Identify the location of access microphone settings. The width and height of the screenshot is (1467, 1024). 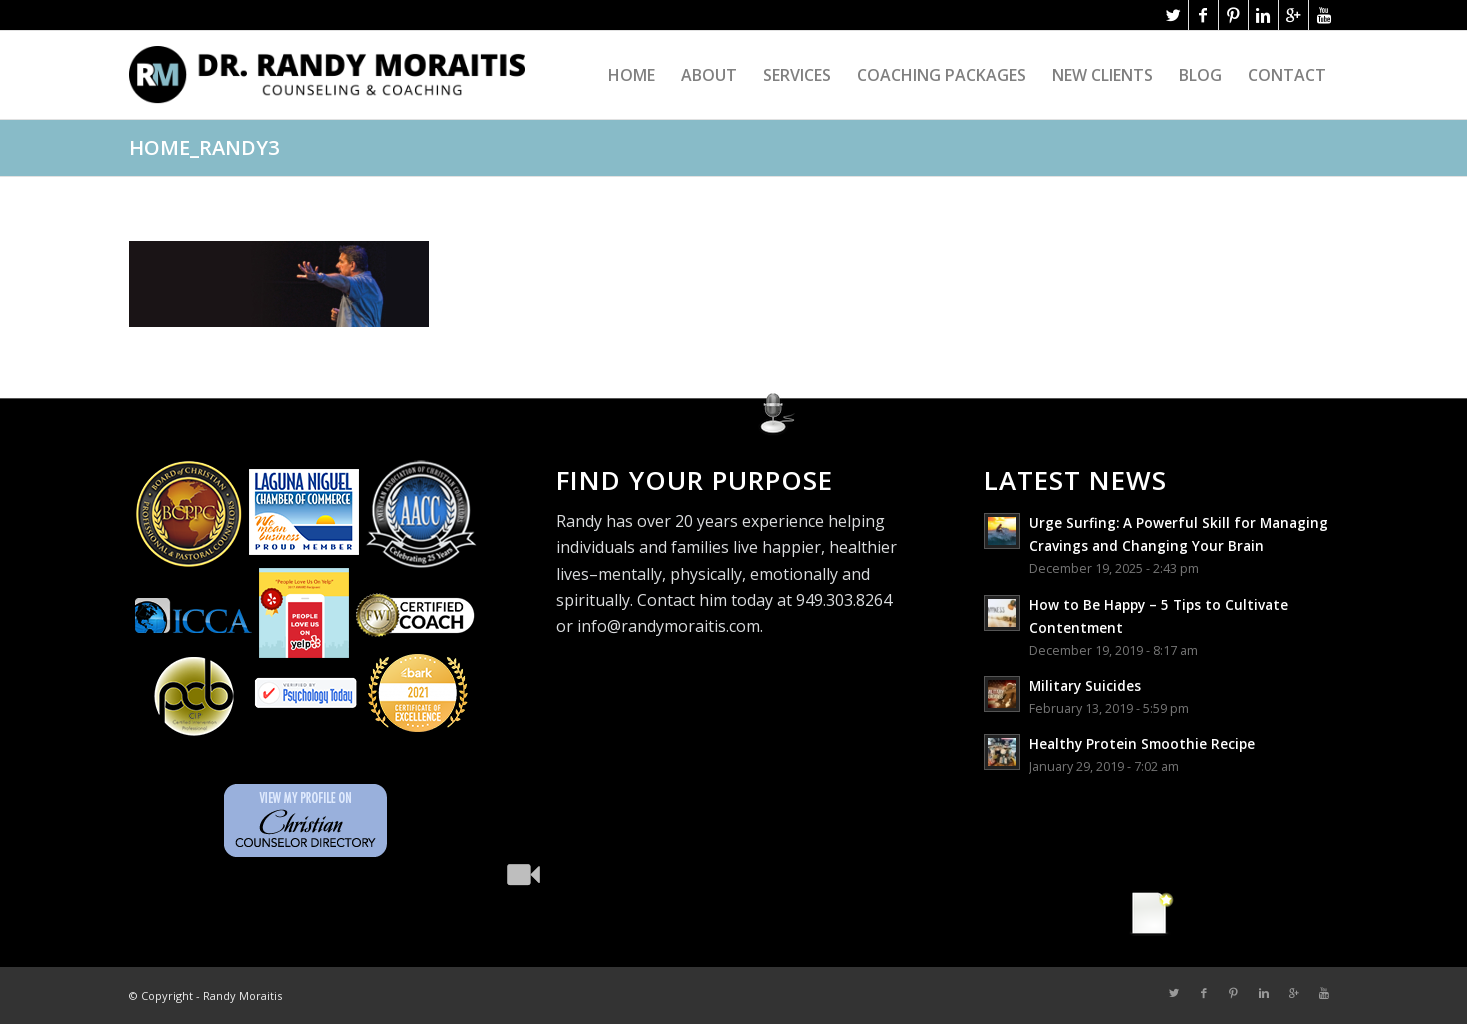
(774, 412).